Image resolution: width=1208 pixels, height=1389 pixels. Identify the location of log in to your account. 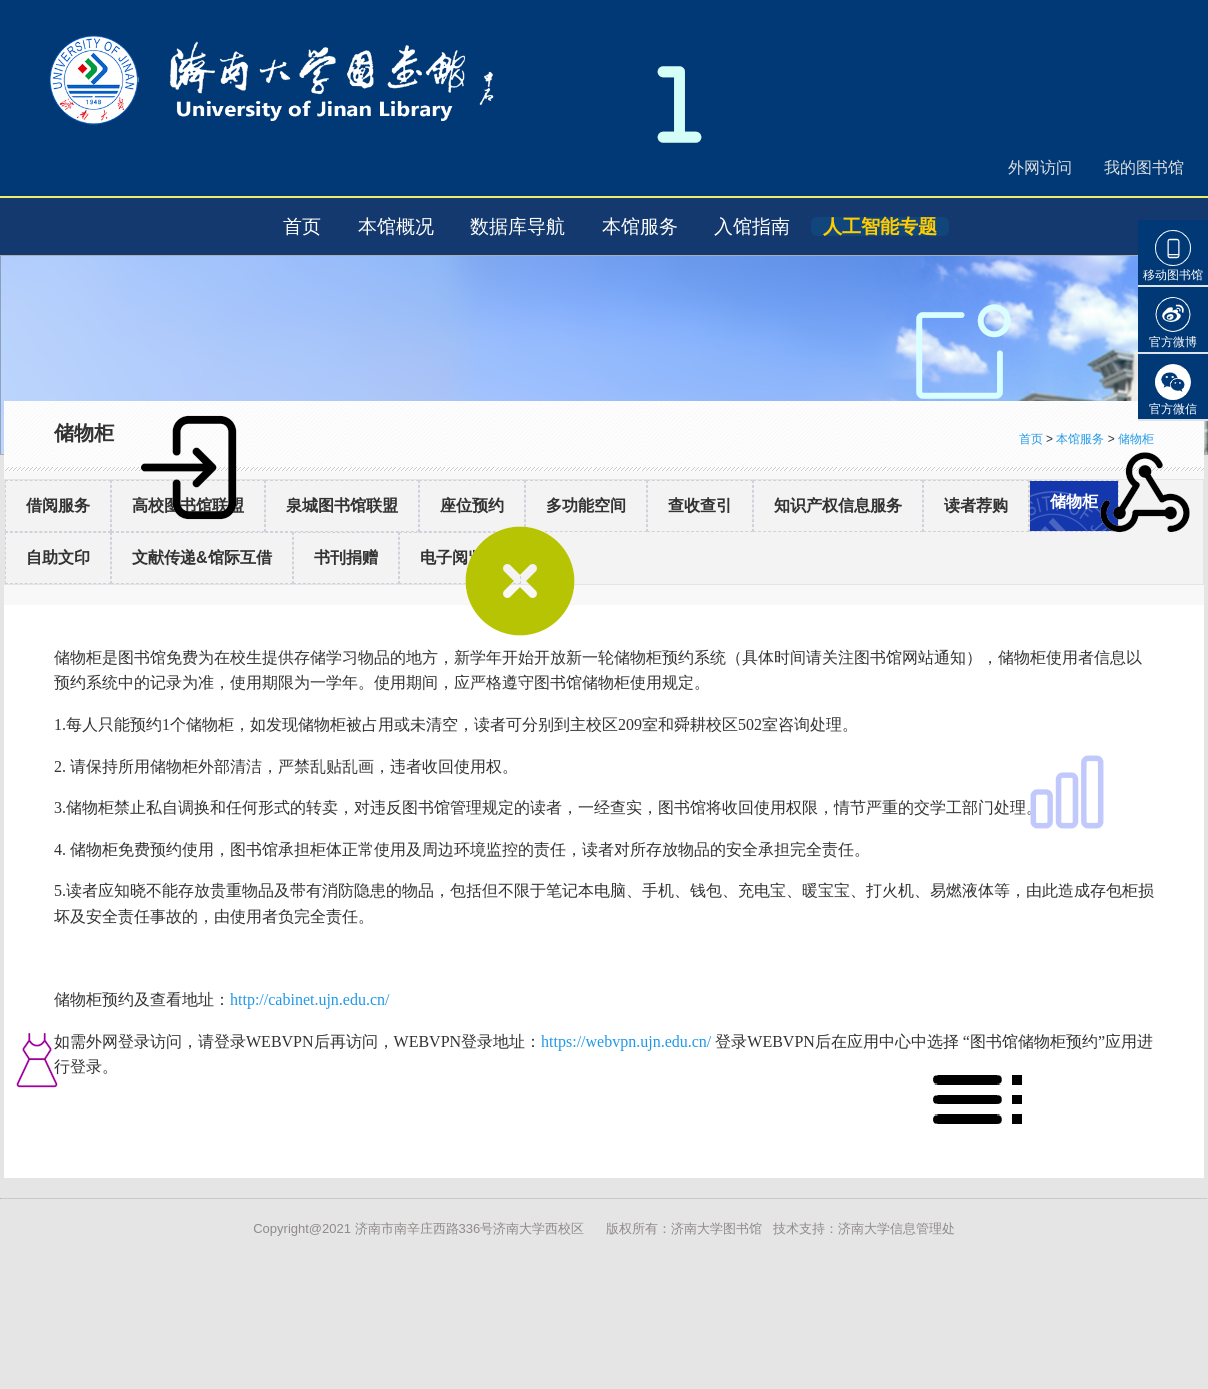
(196, 467).